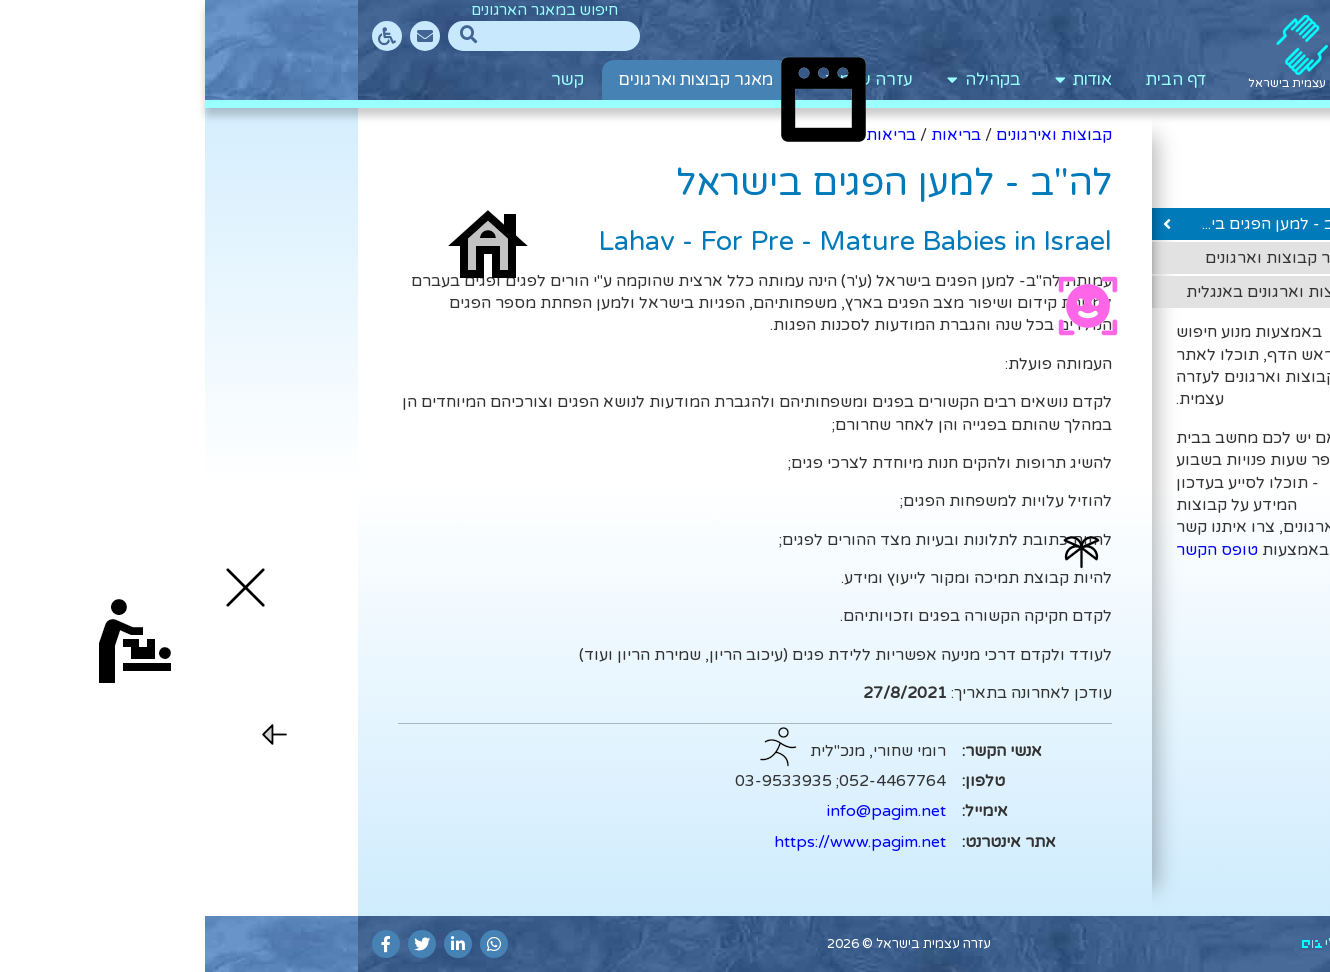 The height and width of the screenshot is (972, 1330). Describe the element at coordinates (1088, 306) in the screenshot. I see `scan face to unlock or authenticate` at that location.